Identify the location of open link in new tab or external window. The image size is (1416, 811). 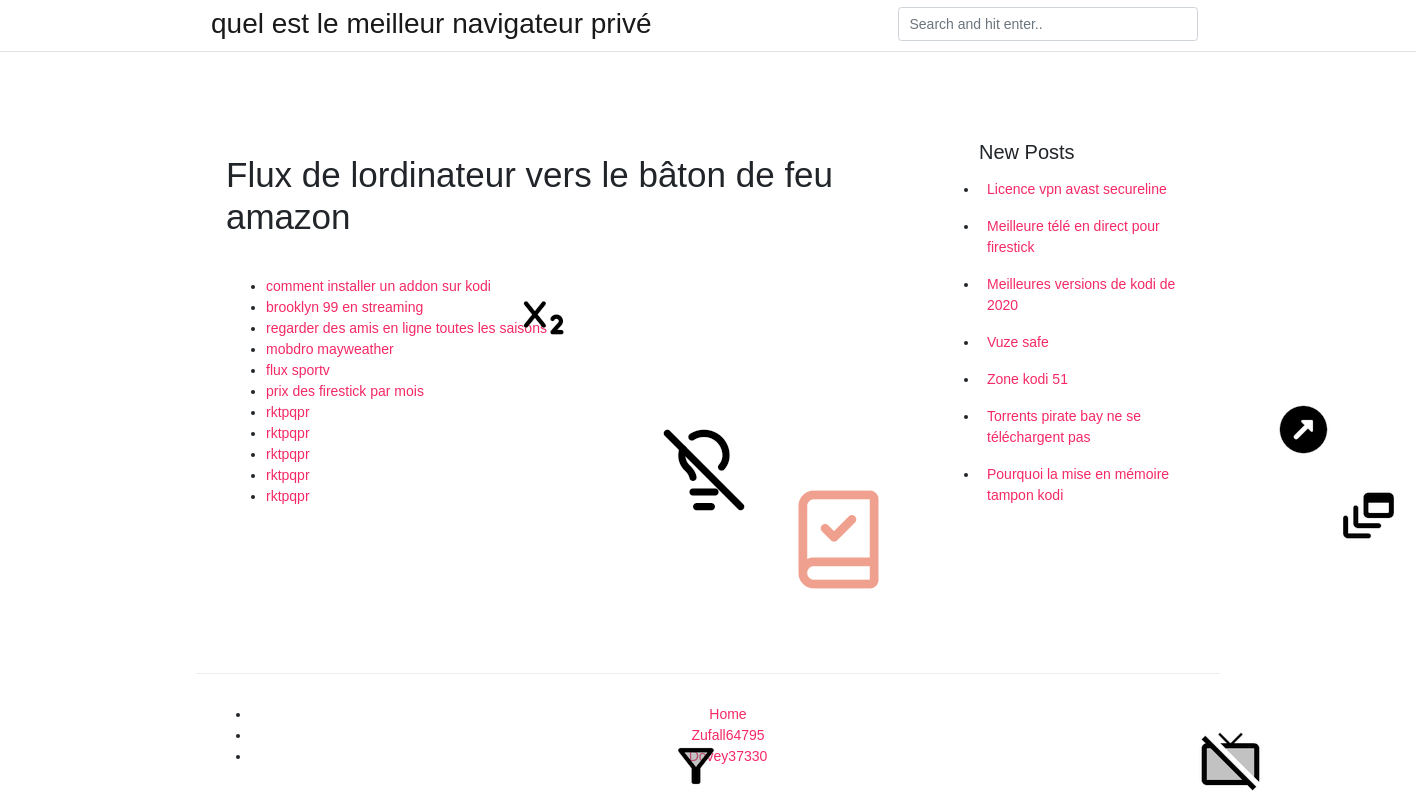
(1303, 429).